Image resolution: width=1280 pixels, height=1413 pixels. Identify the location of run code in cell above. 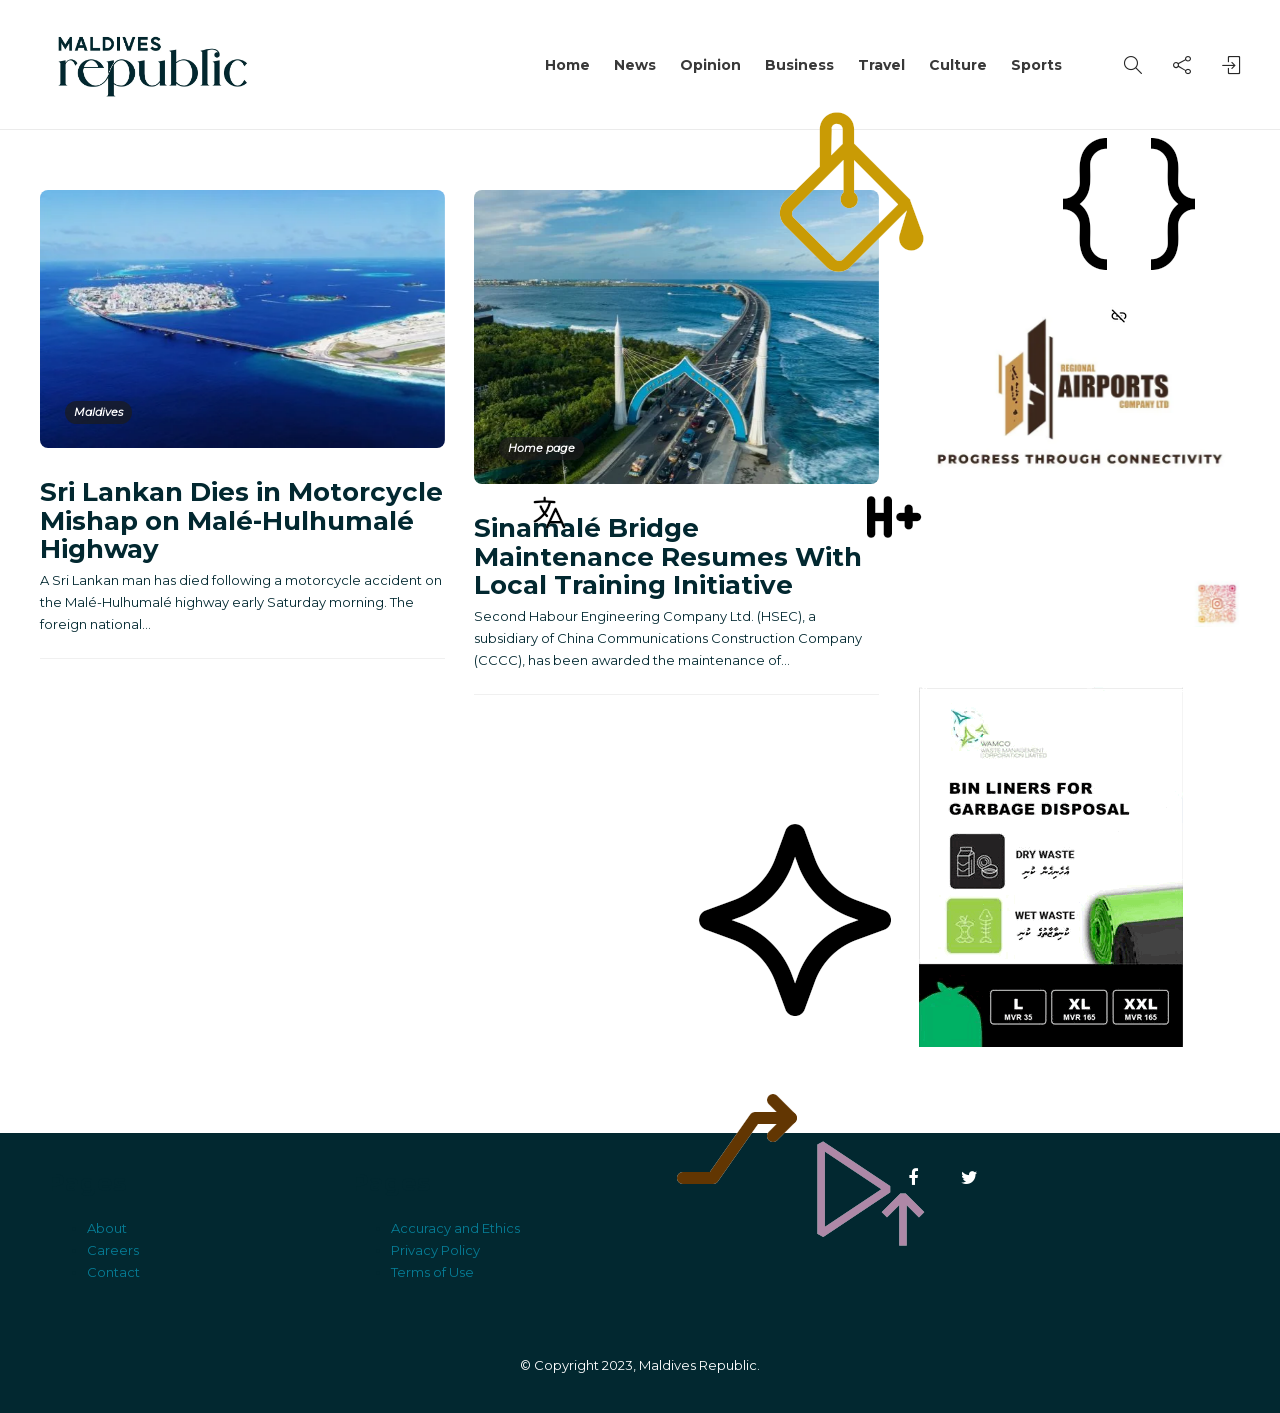
(869, 1193).